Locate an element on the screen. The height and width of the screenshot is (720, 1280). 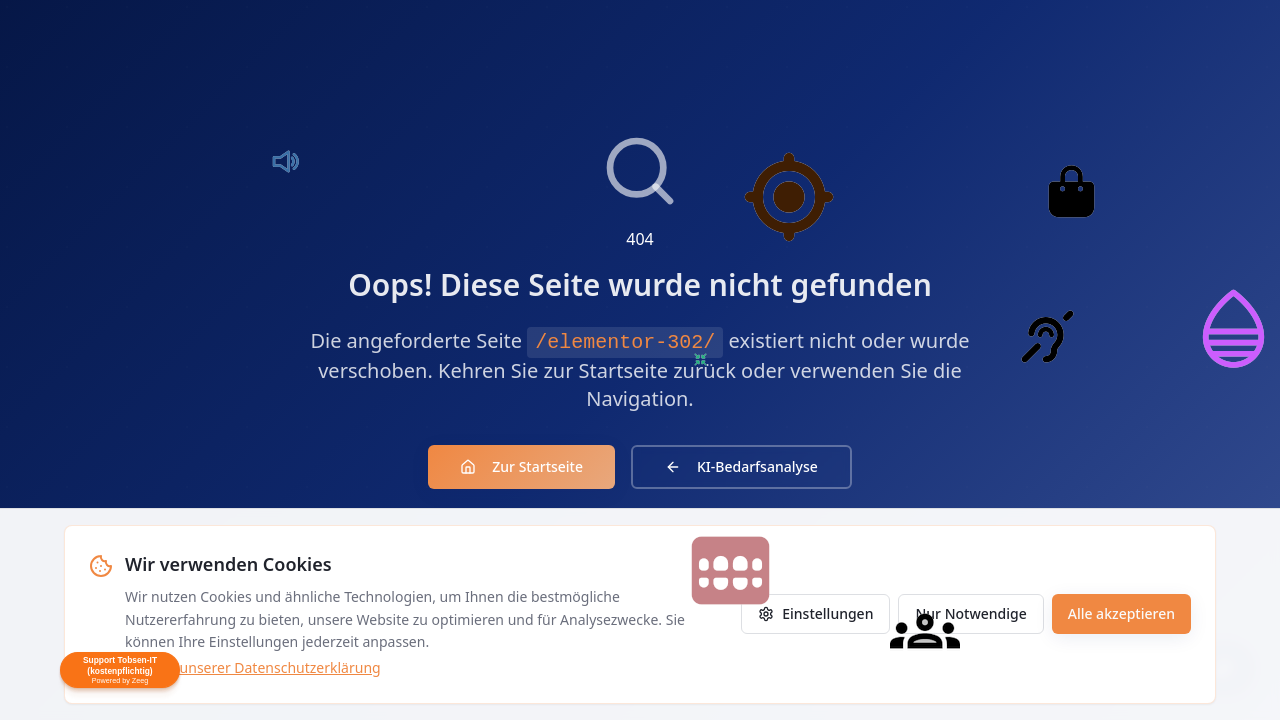
exit fullscreen mode is located at coordinates (700, 359).